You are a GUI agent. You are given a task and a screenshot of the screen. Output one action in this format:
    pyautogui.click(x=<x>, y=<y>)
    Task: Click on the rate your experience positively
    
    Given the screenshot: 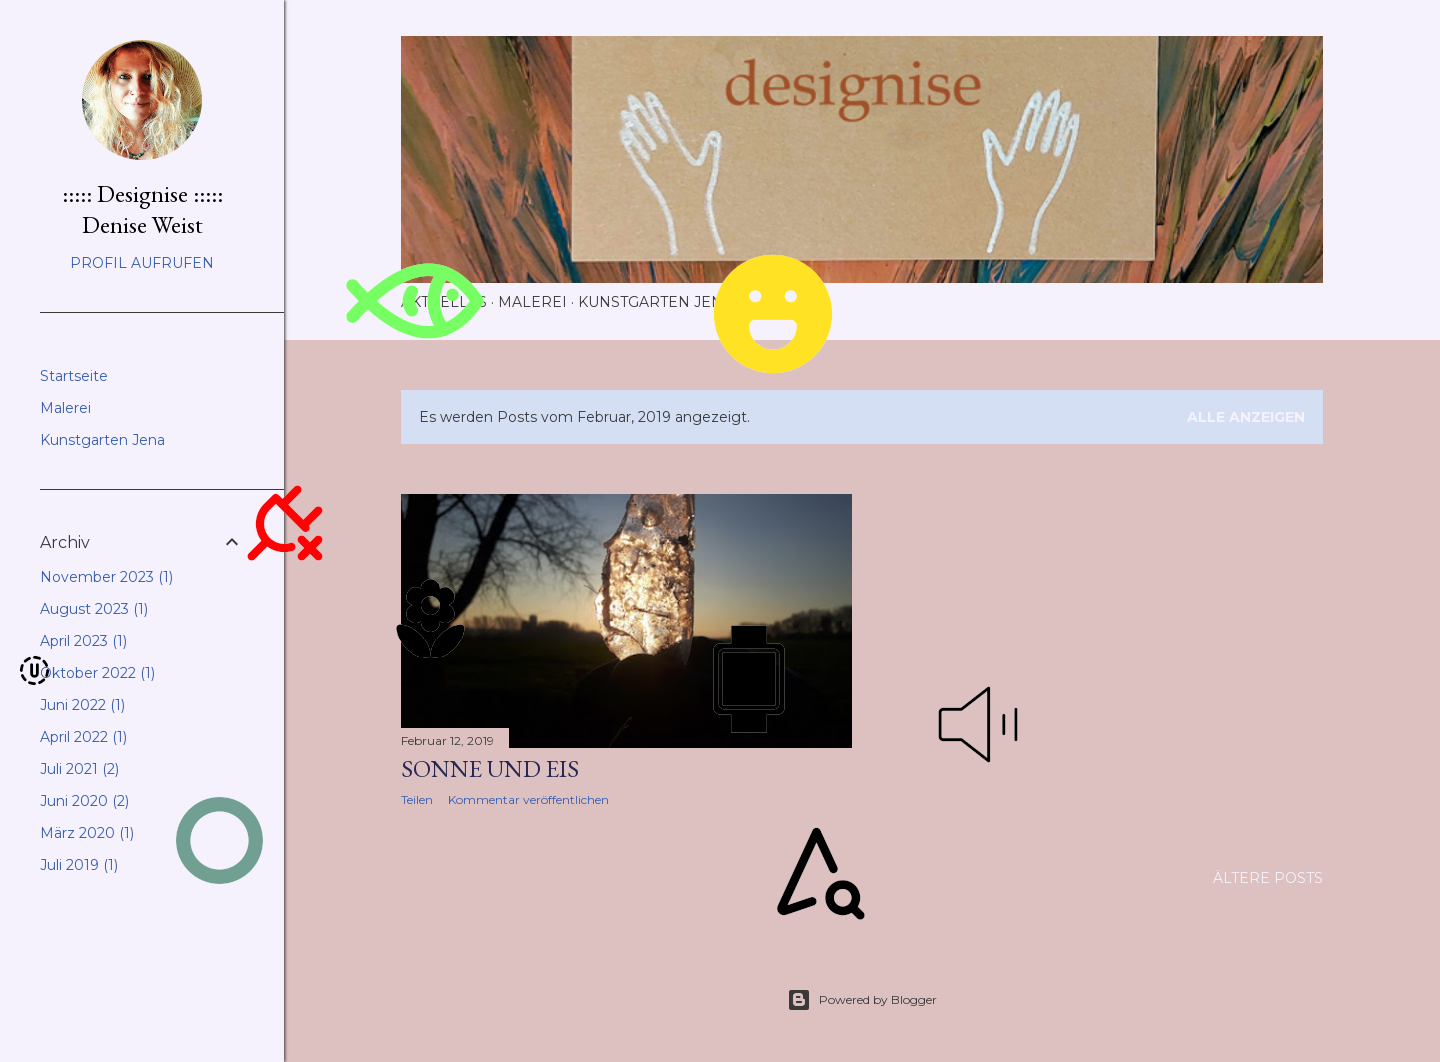 What is the action you would take?
    pyautogui.click(x=773, y=314)
    